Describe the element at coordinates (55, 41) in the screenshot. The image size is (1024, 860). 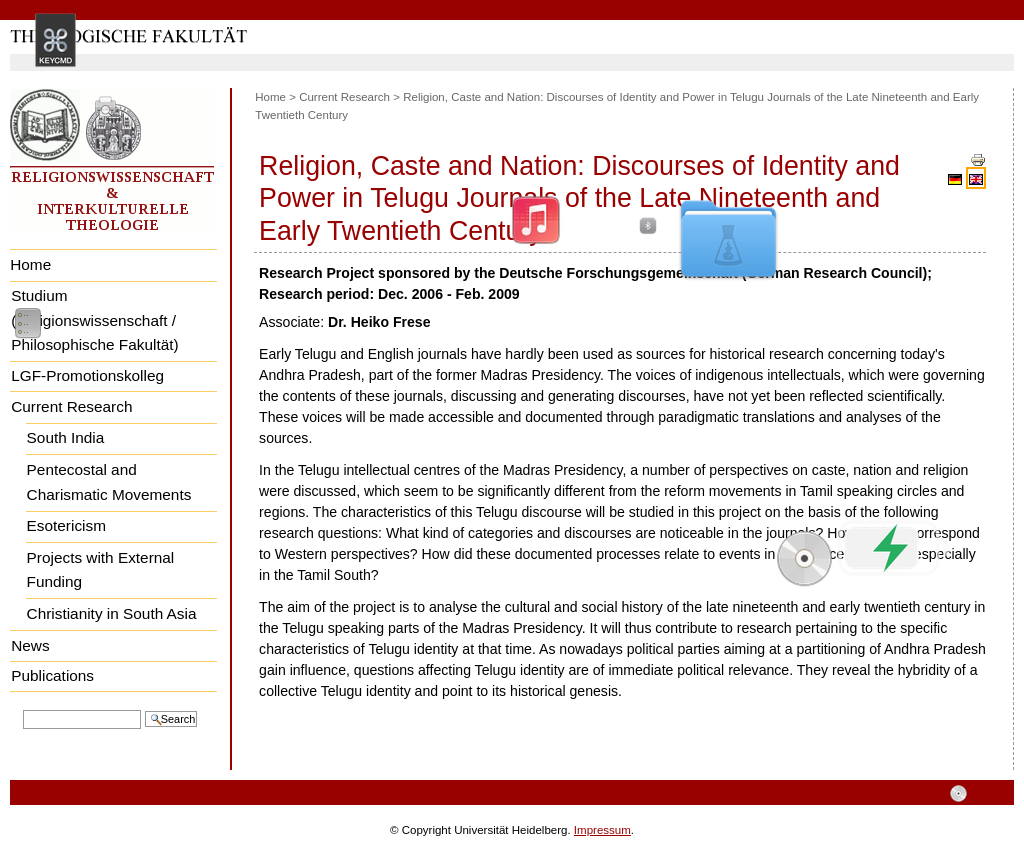
I see `access keyboard shortcuts and command key bindings` at that location.